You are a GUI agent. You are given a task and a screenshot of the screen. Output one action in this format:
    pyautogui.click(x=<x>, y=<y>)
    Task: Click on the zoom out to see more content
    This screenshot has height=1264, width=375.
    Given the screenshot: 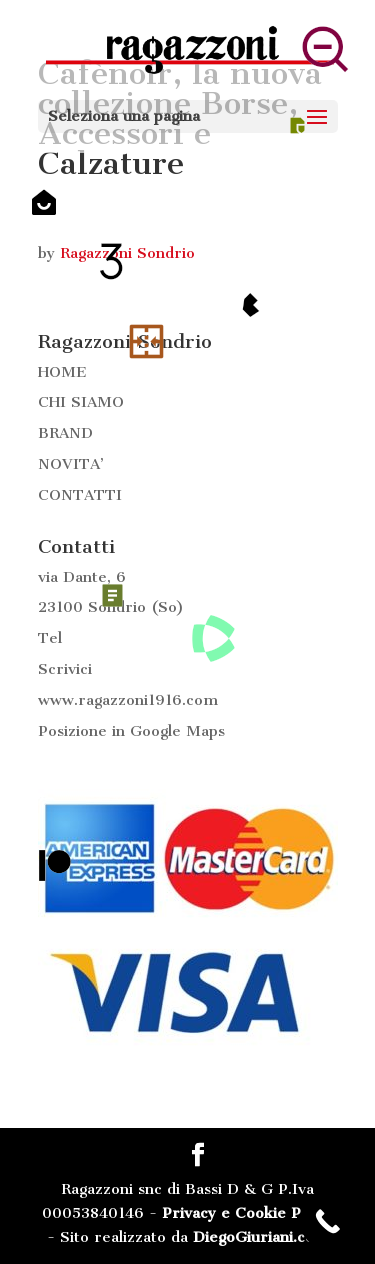 What is the action you would take?
    pyautogui.click(x=325, y=49)
    